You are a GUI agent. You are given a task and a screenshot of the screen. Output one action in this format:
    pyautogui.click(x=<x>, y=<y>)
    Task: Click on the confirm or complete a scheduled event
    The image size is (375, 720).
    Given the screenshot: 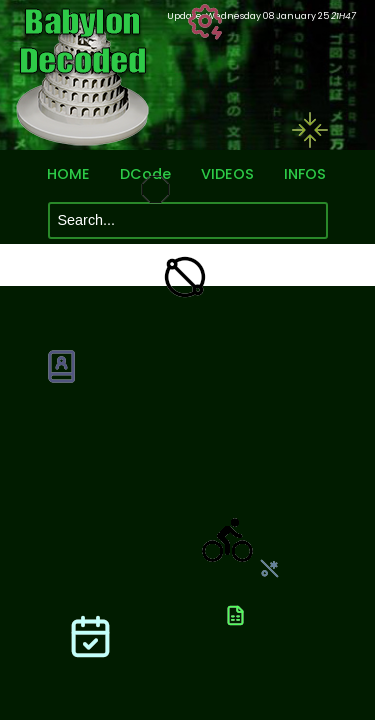 What is the action you would take?
    pyautogui.click(x=90, y=636)
    